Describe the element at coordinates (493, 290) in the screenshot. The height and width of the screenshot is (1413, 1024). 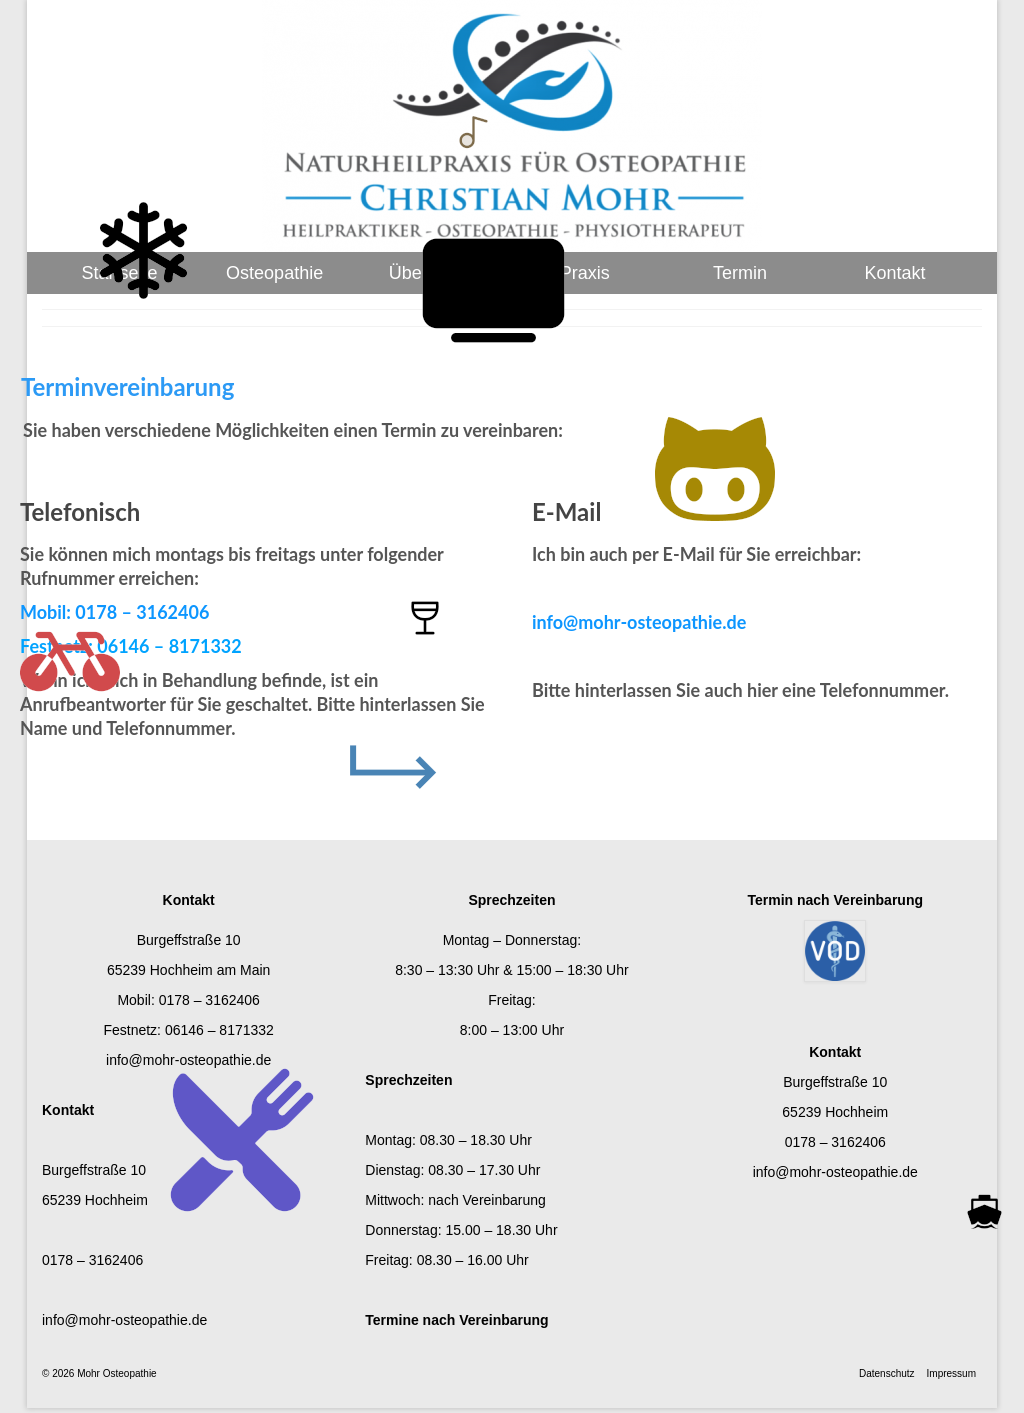
I see `access tv or streaming content` at that location.